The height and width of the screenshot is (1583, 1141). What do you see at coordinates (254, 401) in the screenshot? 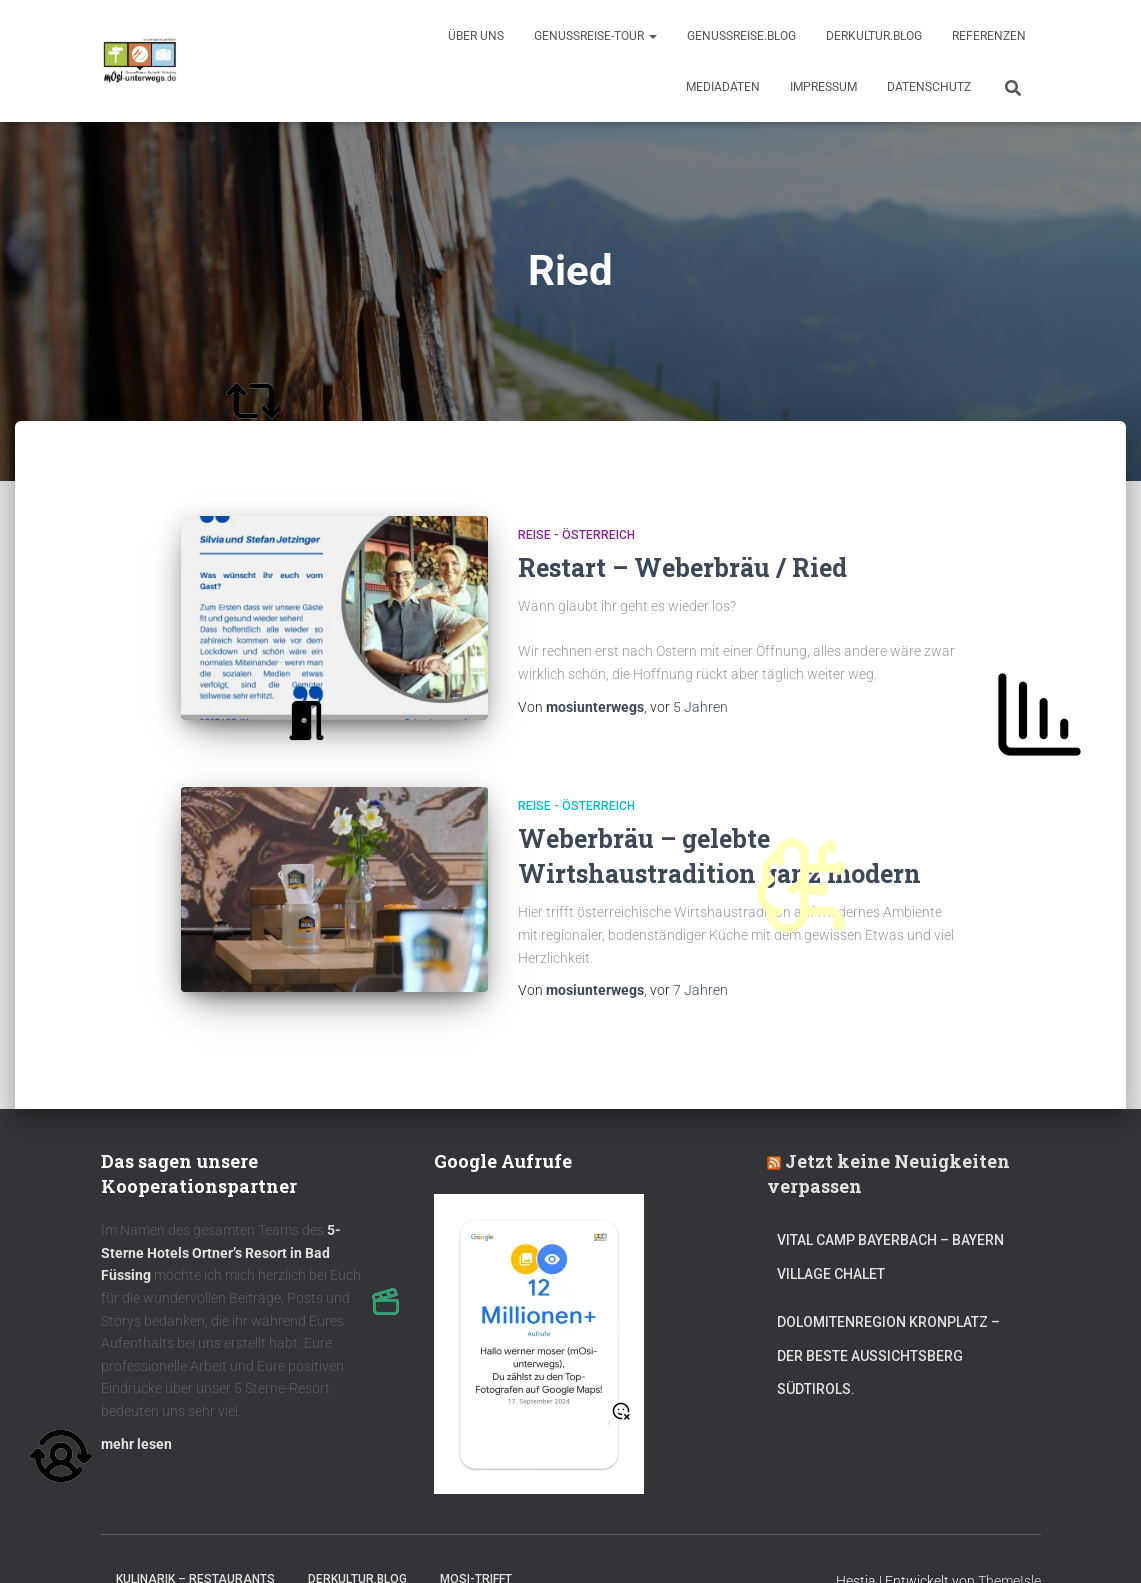
I see `enable repeat or loop playback` at bounding box center [254, 401].